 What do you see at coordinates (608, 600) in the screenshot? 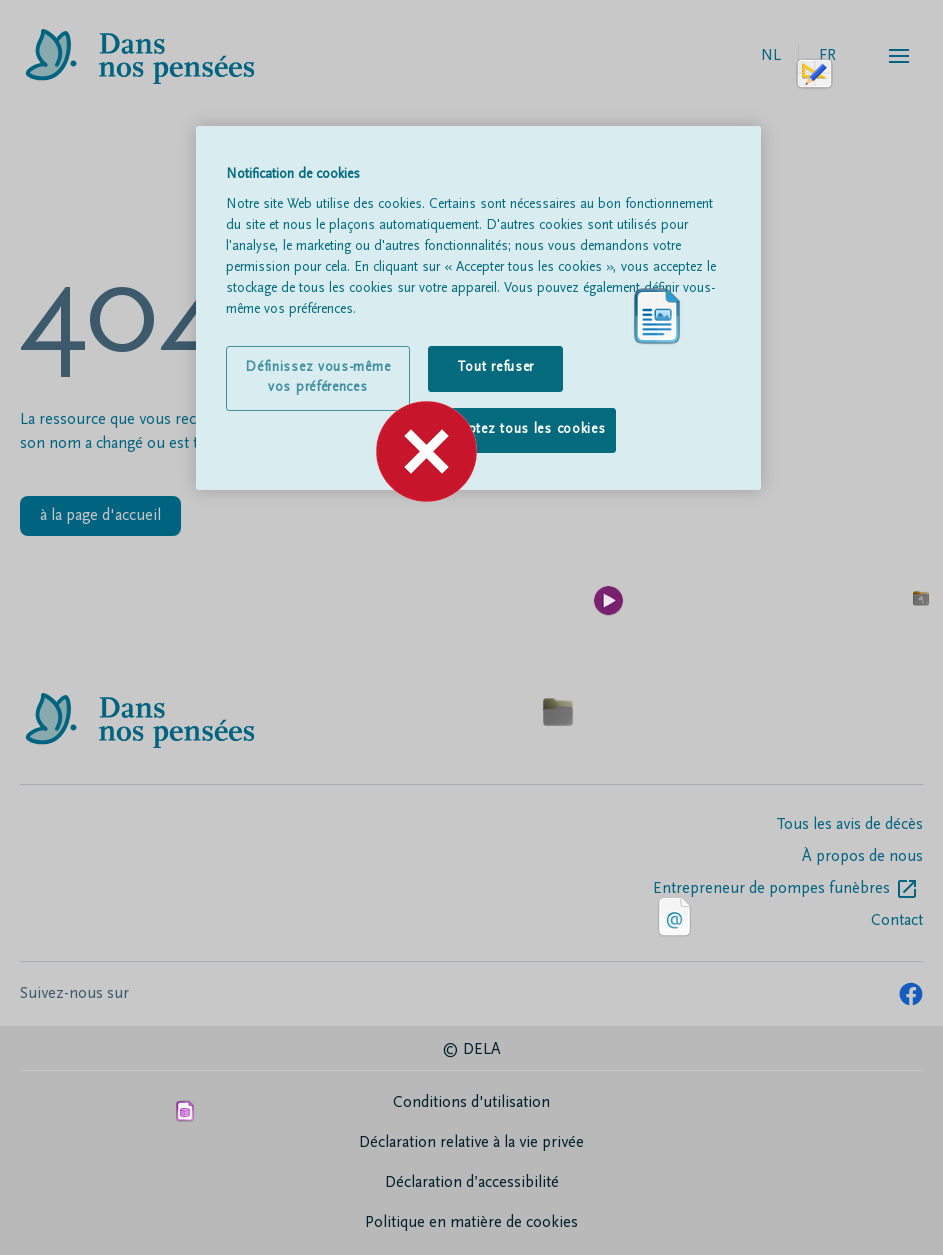
I see `indicates video content or media files` at bounding box center [608, 600].